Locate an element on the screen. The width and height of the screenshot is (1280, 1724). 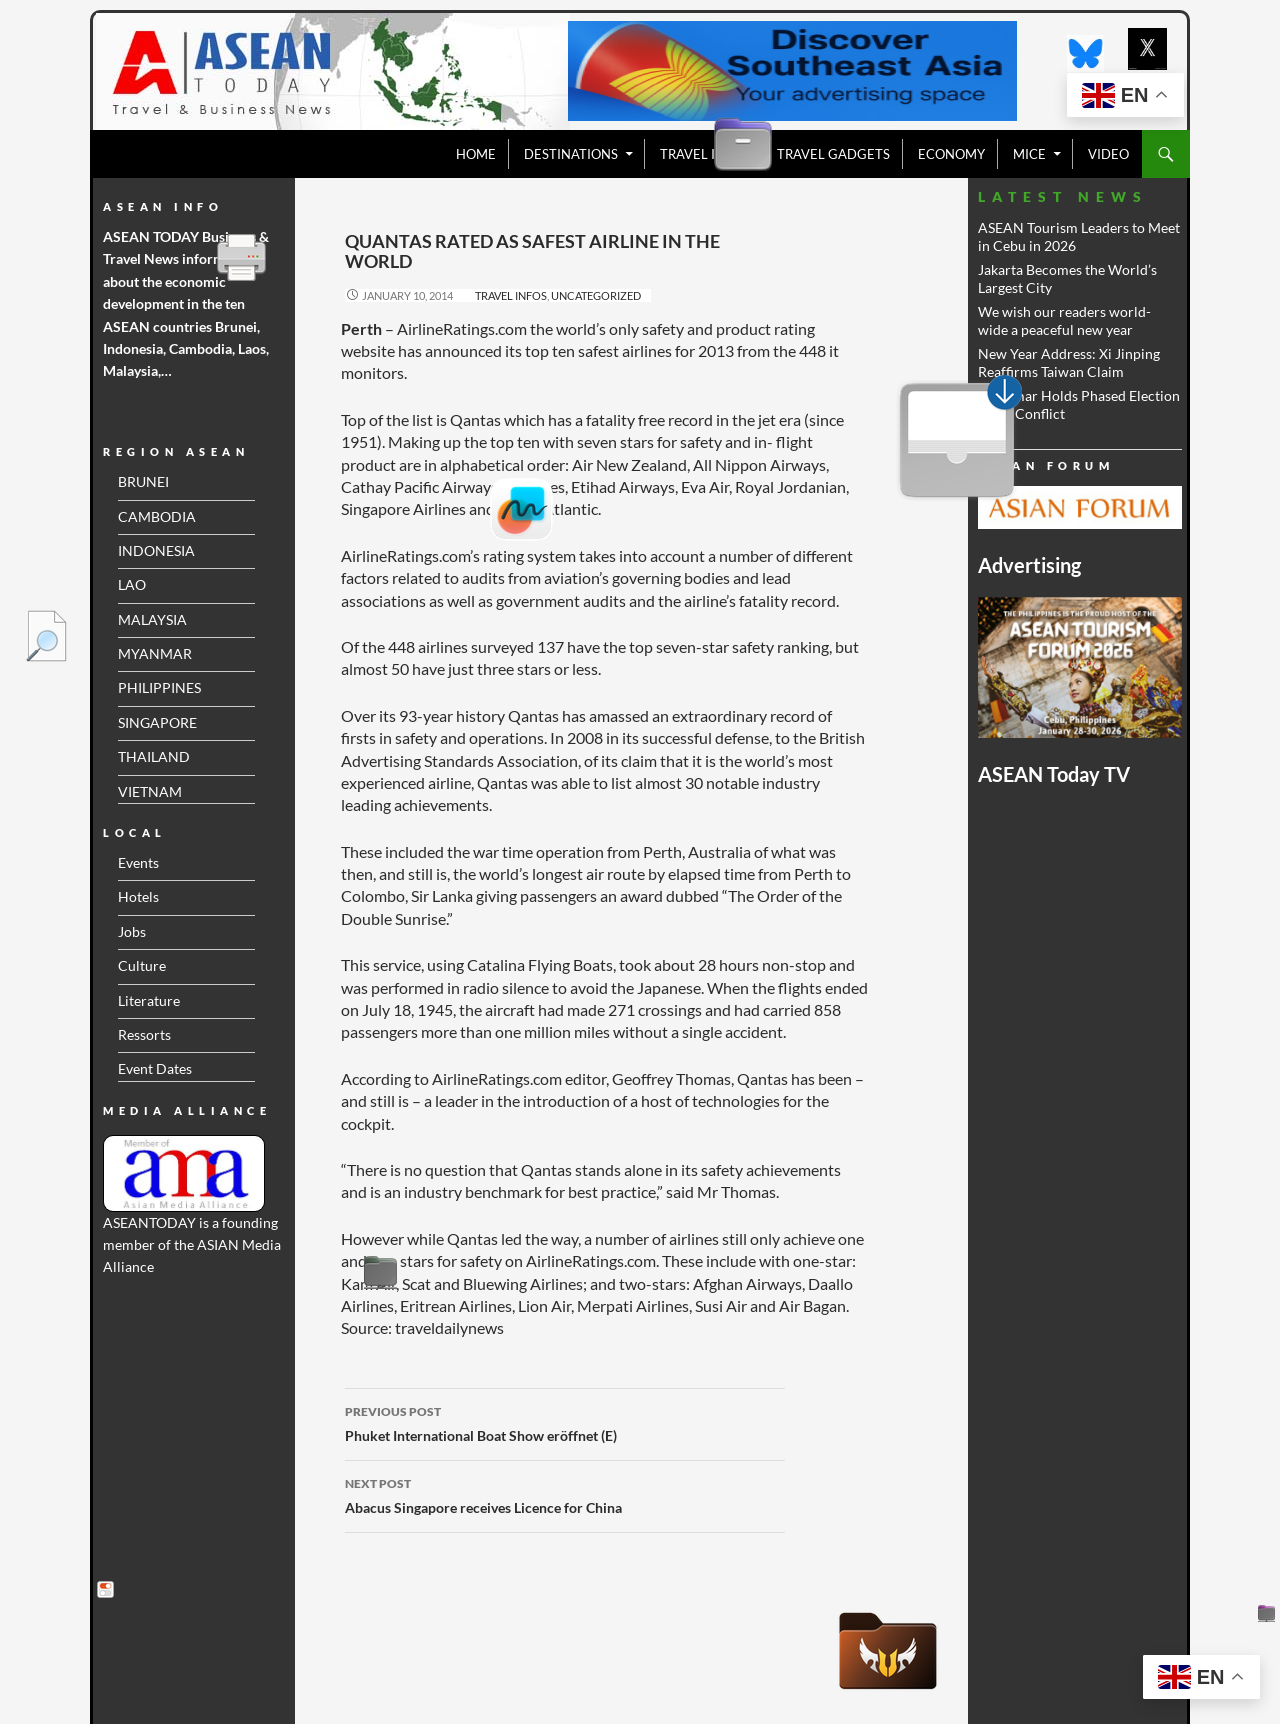
access remote or network folder is located at coordinates (1266, 1613).